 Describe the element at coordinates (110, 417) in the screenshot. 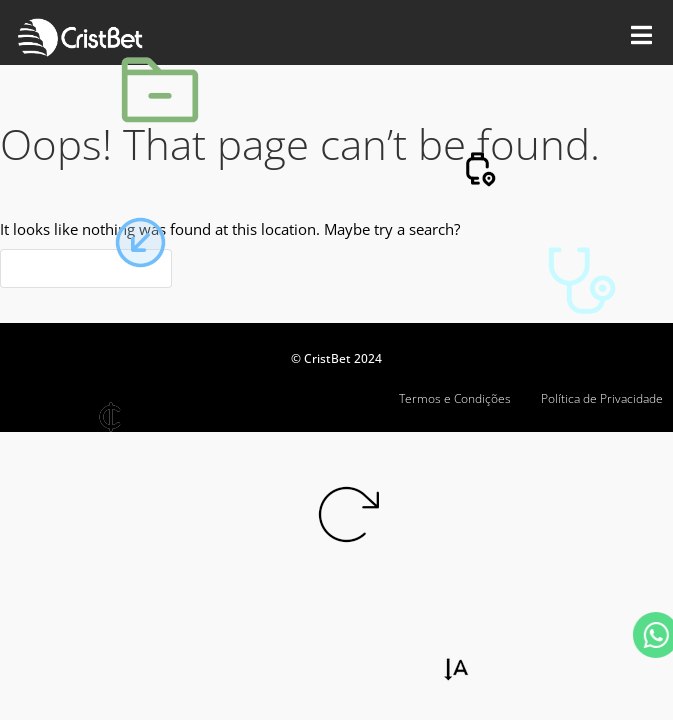

I see `indicates Ghanaian cedi currency` at that location.